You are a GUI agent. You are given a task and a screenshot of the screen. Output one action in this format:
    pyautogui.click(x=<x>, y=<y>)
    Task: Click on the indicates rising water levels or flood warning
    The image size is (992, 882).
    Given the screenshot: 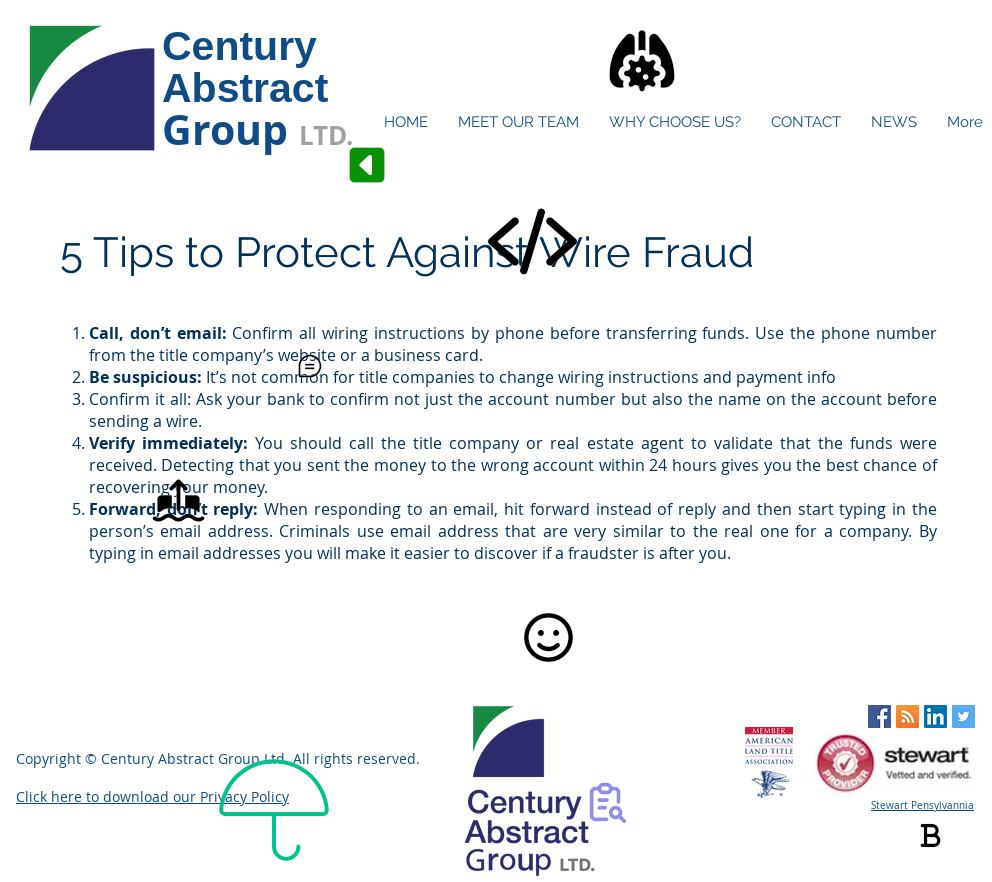 What is the action you would take?
    pyautogui.click(x=178, y=500)
    